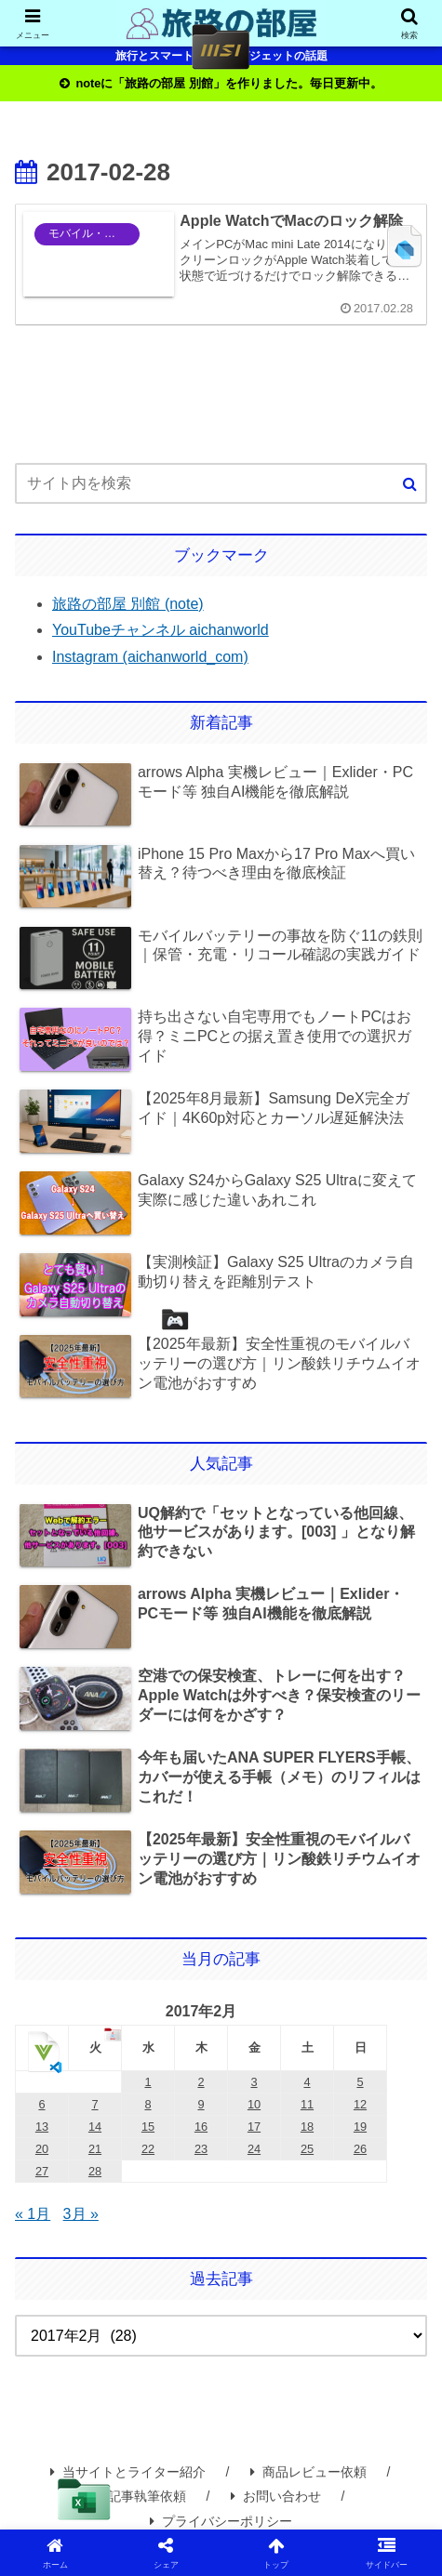 This screenshot has height=2576, width=442. Describe the element at coordinates (113, 2035) in the screenshot. I see `open folder containing java project files` at that location.